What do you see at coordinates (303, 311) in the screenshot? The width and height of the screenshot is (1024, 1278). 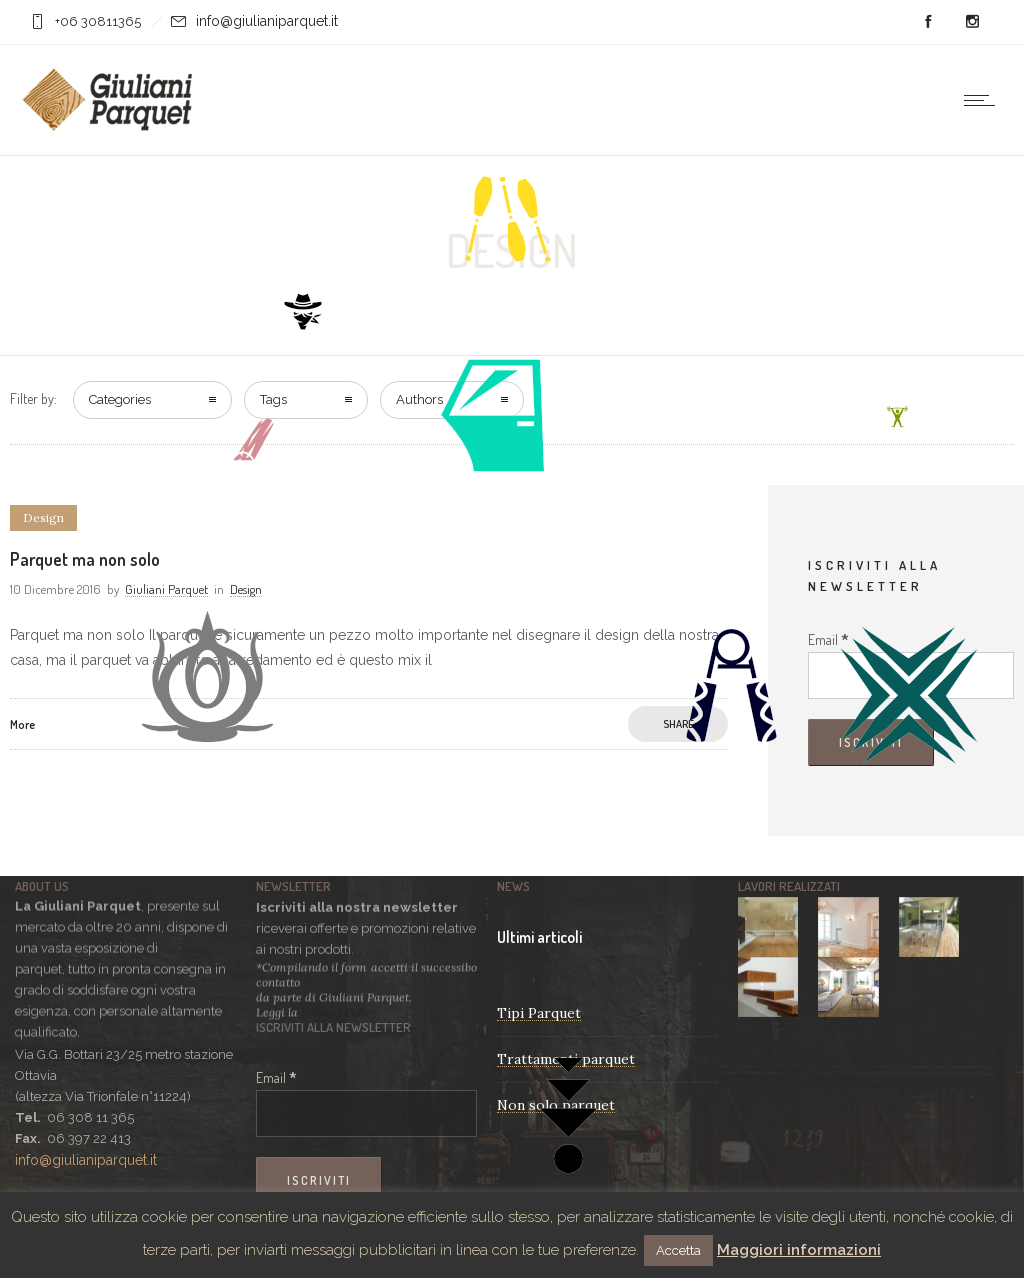 I see `indicates outlaw or bandit character type` at bounding box center [303, 311].